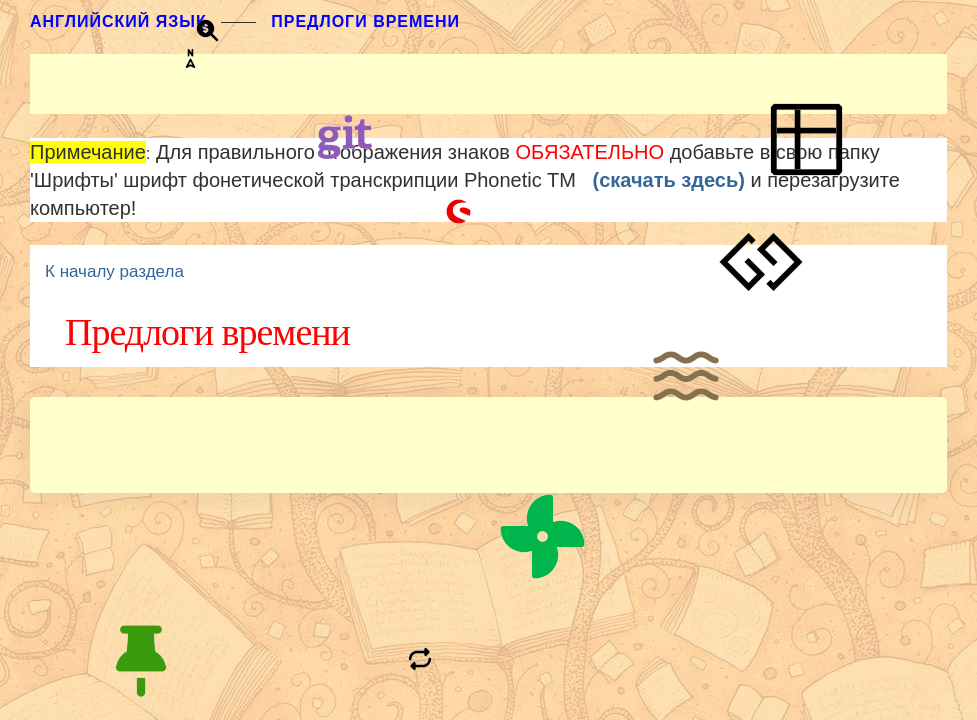  Describe the element at coordinates (686, 376) in the screenshot. I see `indicates water or aquatic features` at that location.